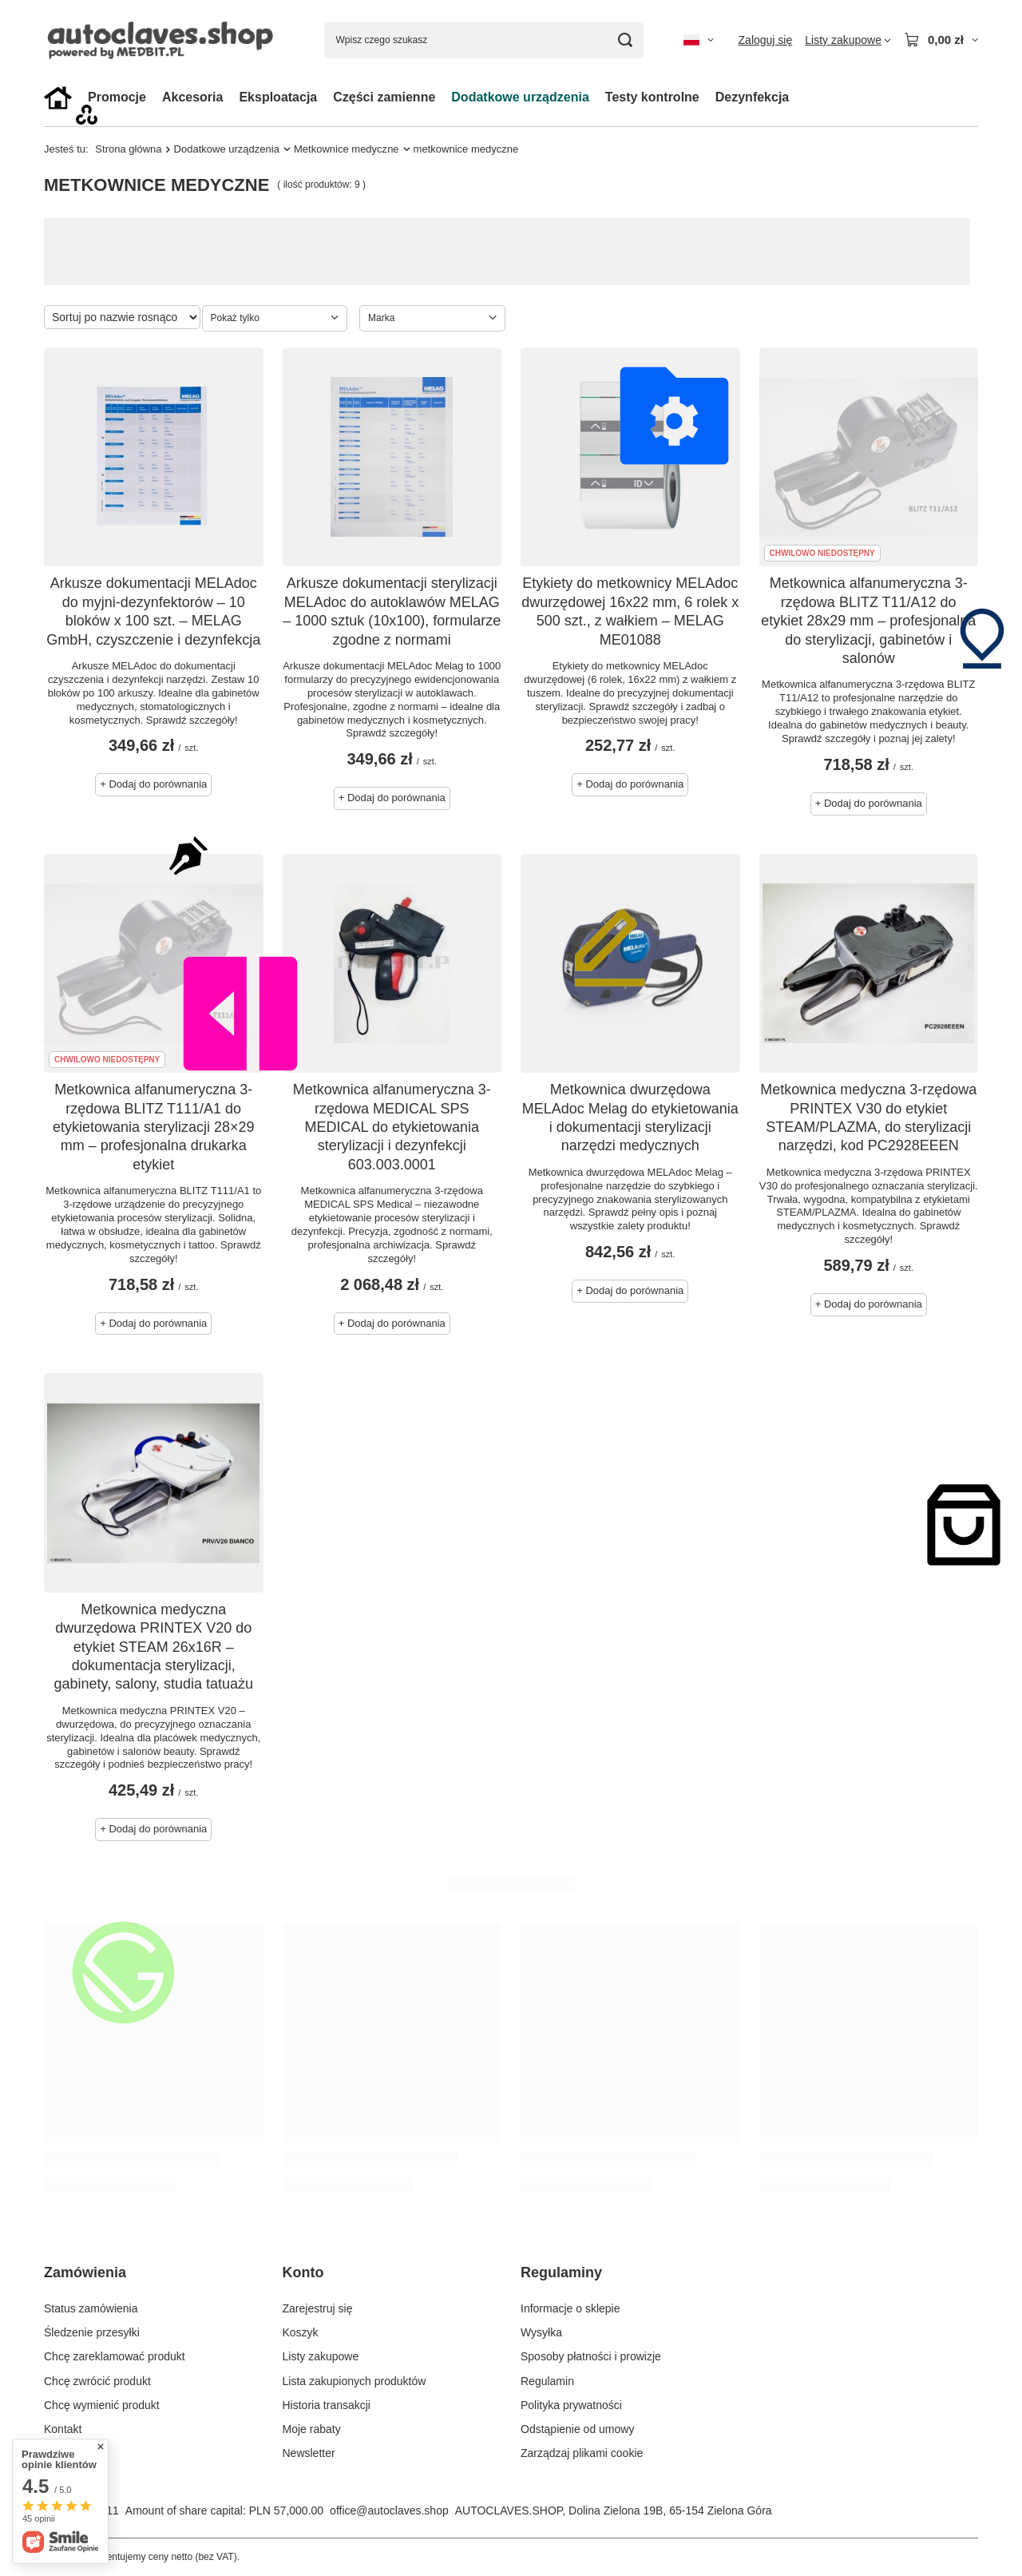  Describe the element at coordinates (187, 855) in the screenshot. I see `access drawing or illustration tools` at that location.